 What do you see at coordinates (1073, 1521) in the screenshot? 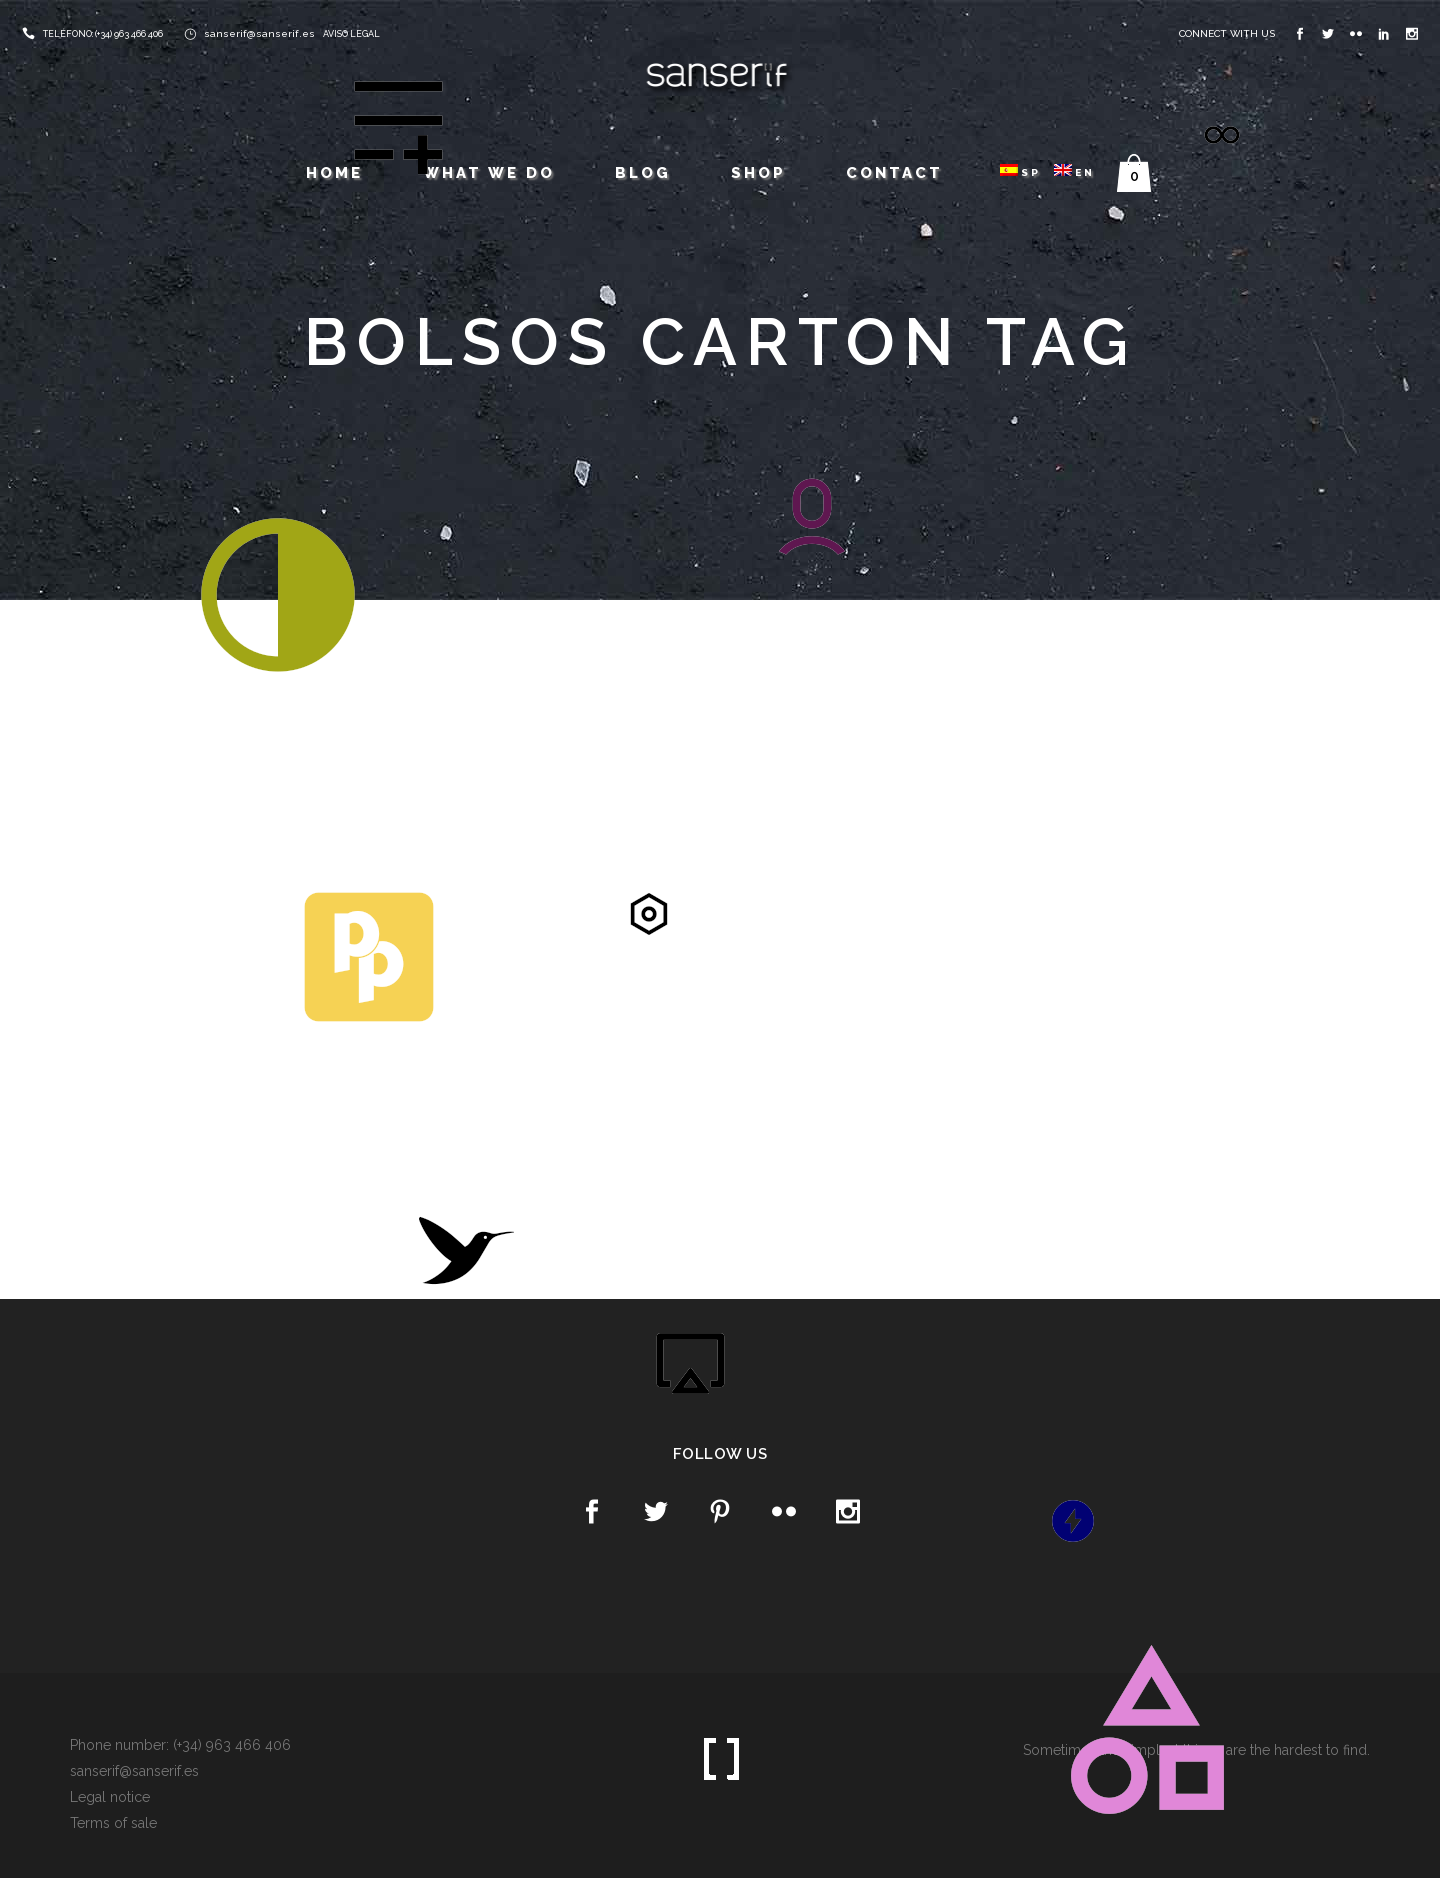
I see `play media from disc drive` at bounding box center [1073, 1521].